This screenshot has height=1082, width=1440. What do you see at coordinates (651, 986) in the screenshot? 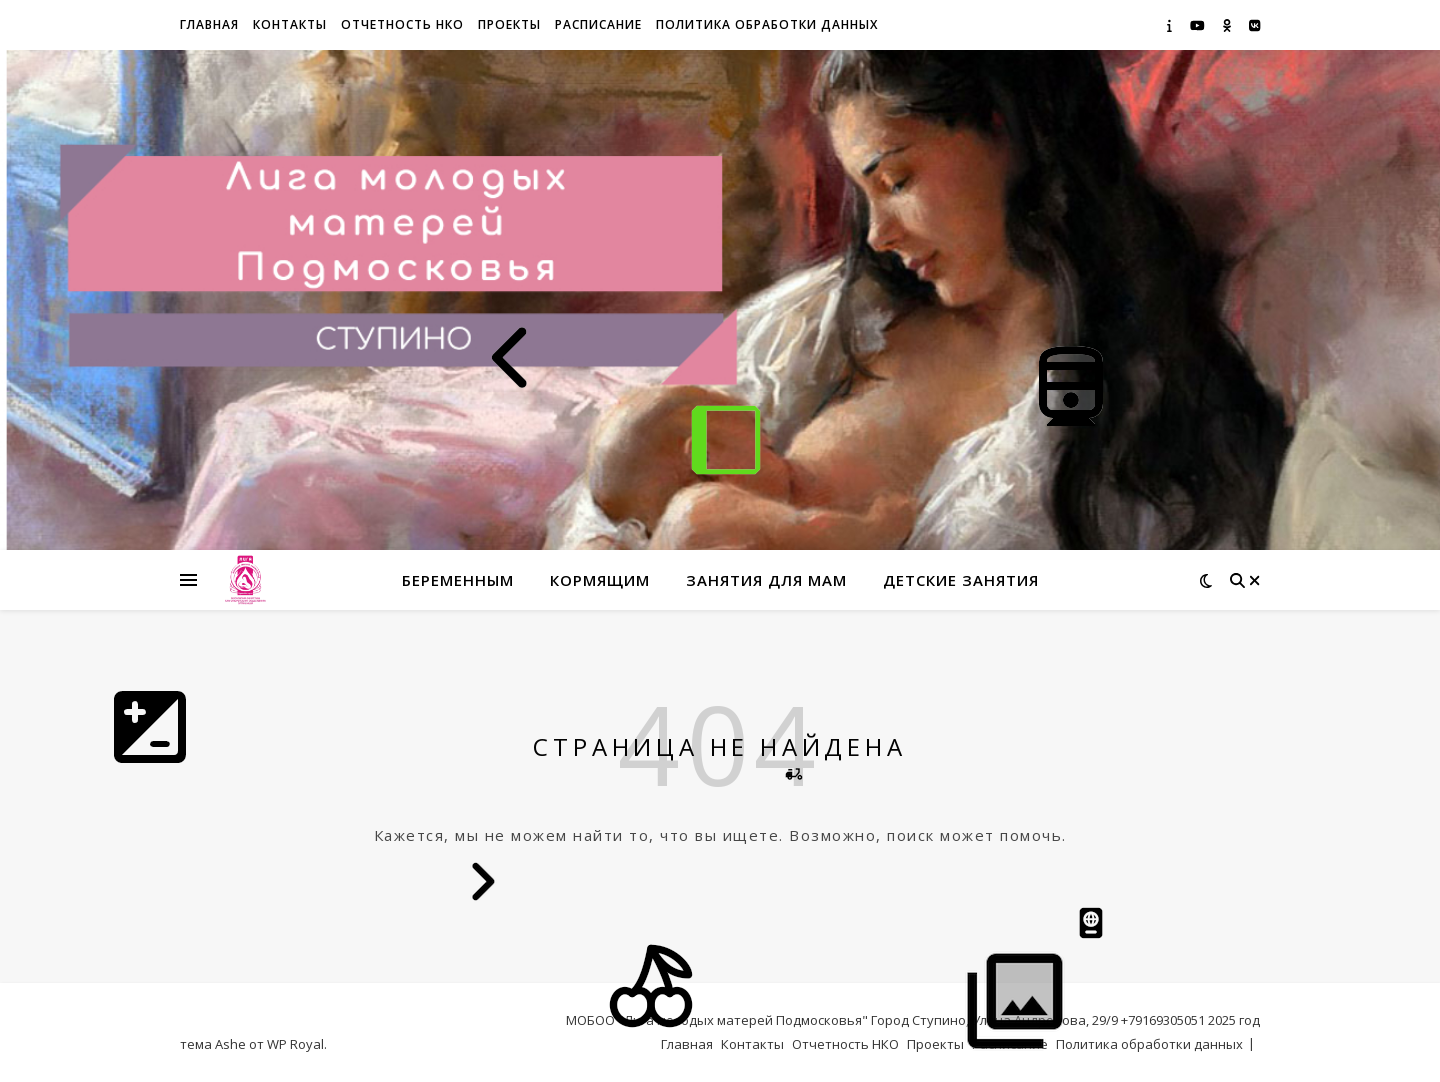
I see `indicates fruit or food category` at bounding box center [651, 986].